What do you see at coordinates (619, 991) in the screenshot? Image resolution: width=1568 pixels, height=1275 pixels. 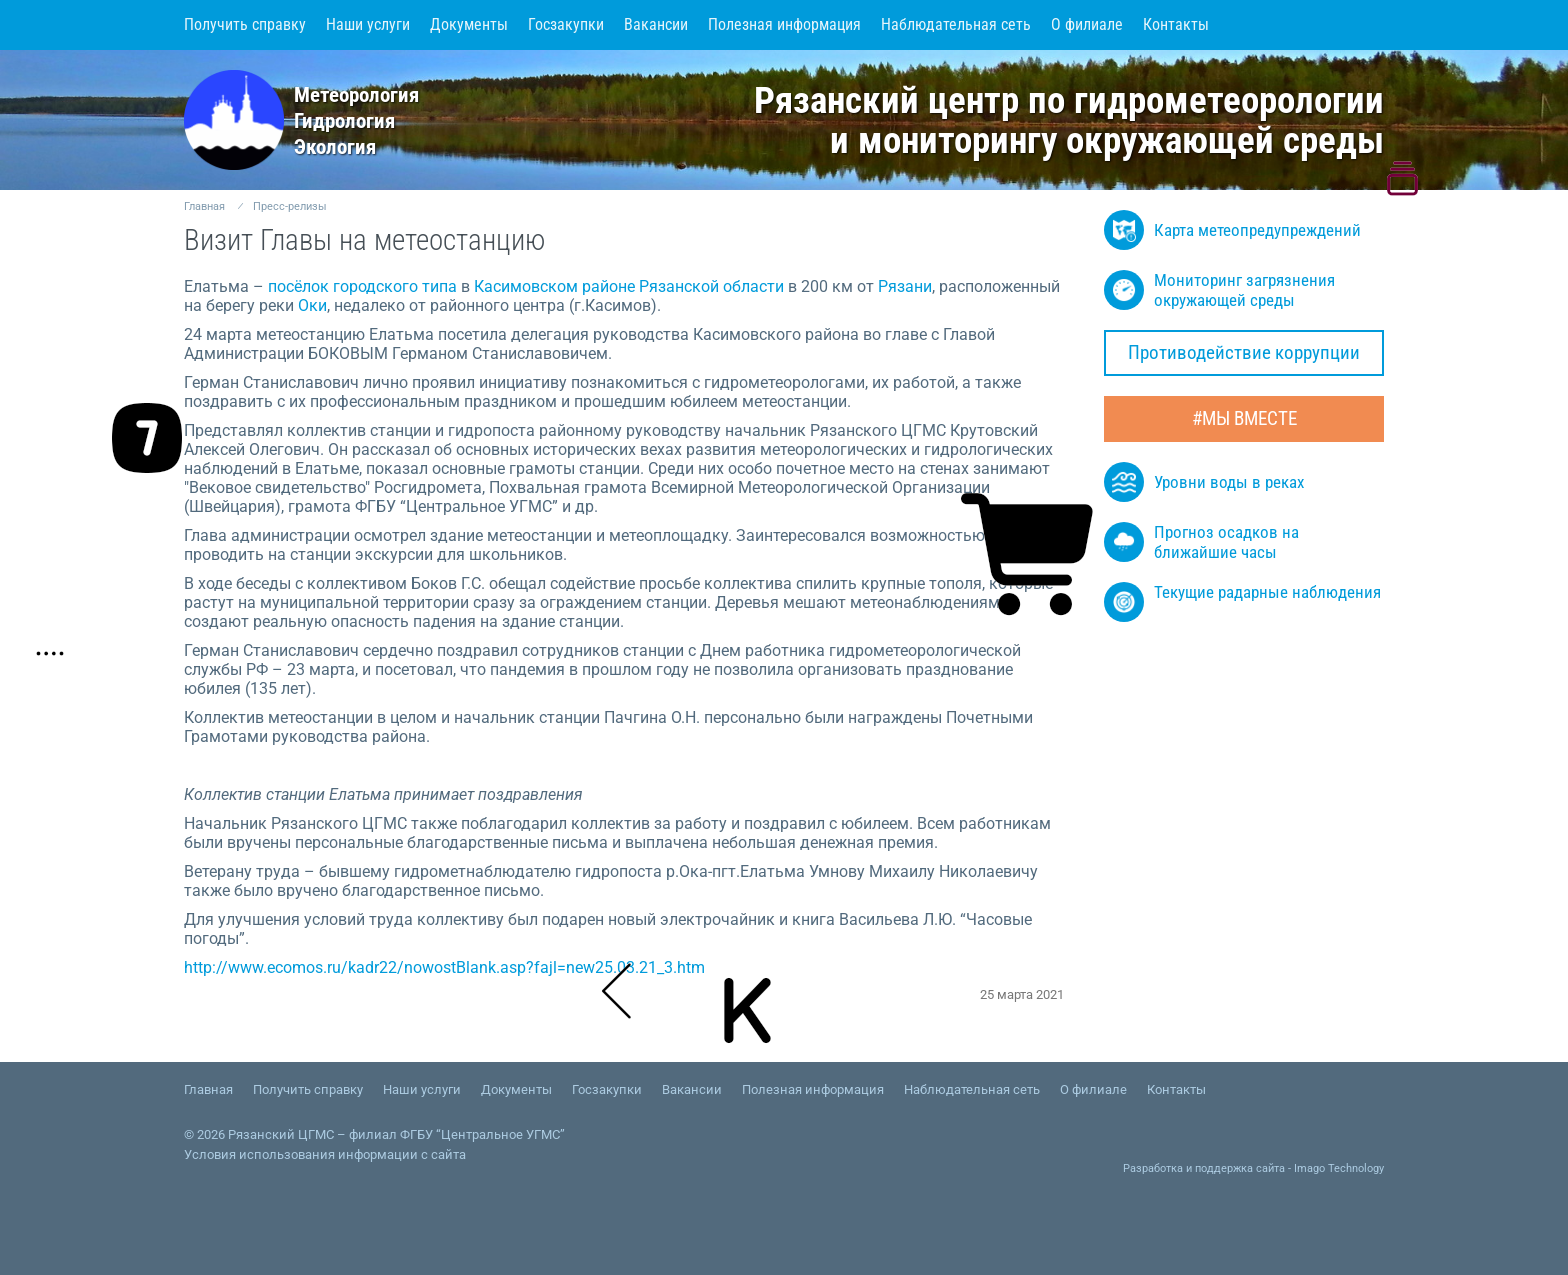 I see `go back to the previous screen` at bounding box center [619, 991].